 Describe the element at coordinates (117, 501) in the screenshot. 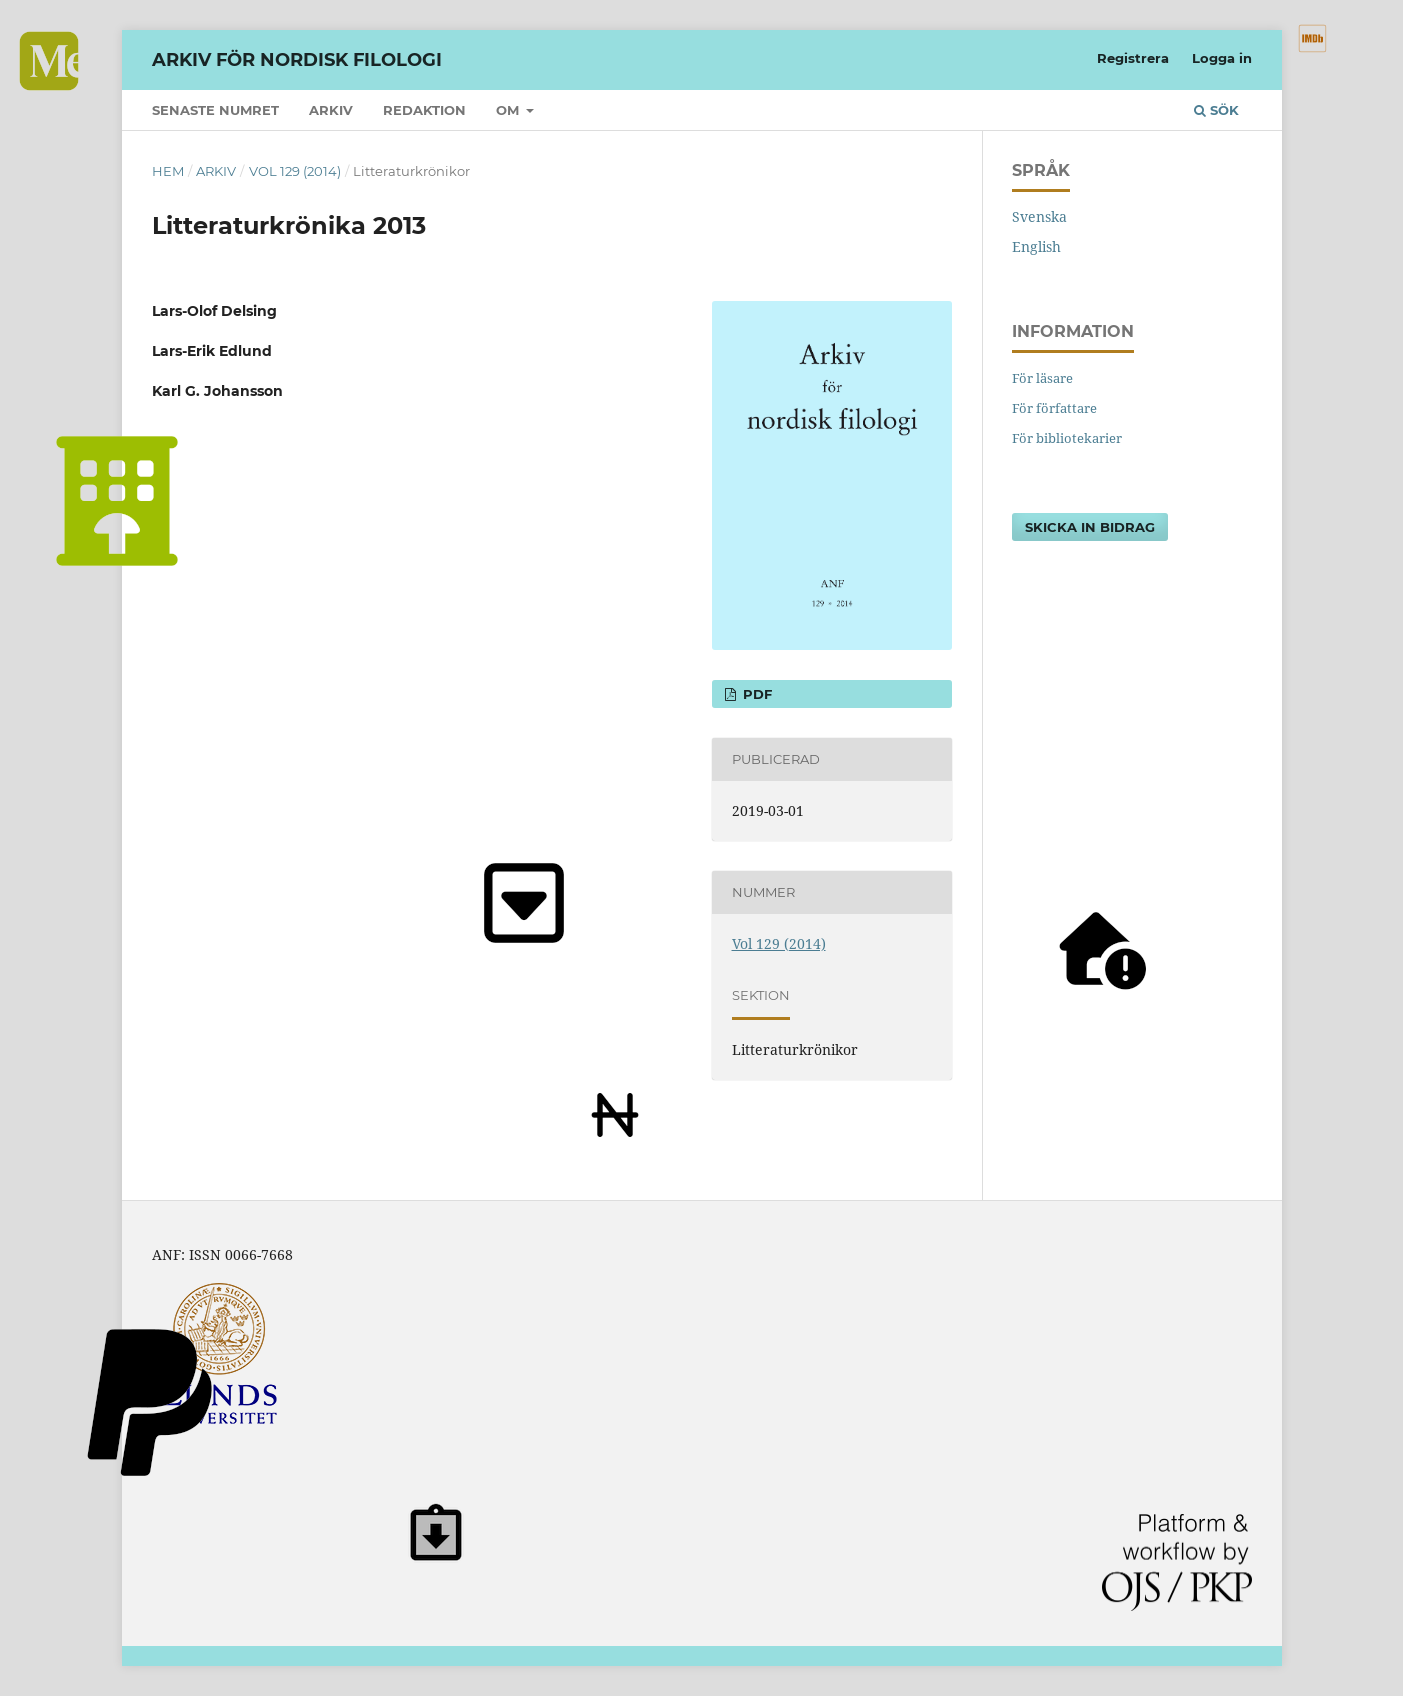

I see `find nearby hotels or accommodations` at that location.